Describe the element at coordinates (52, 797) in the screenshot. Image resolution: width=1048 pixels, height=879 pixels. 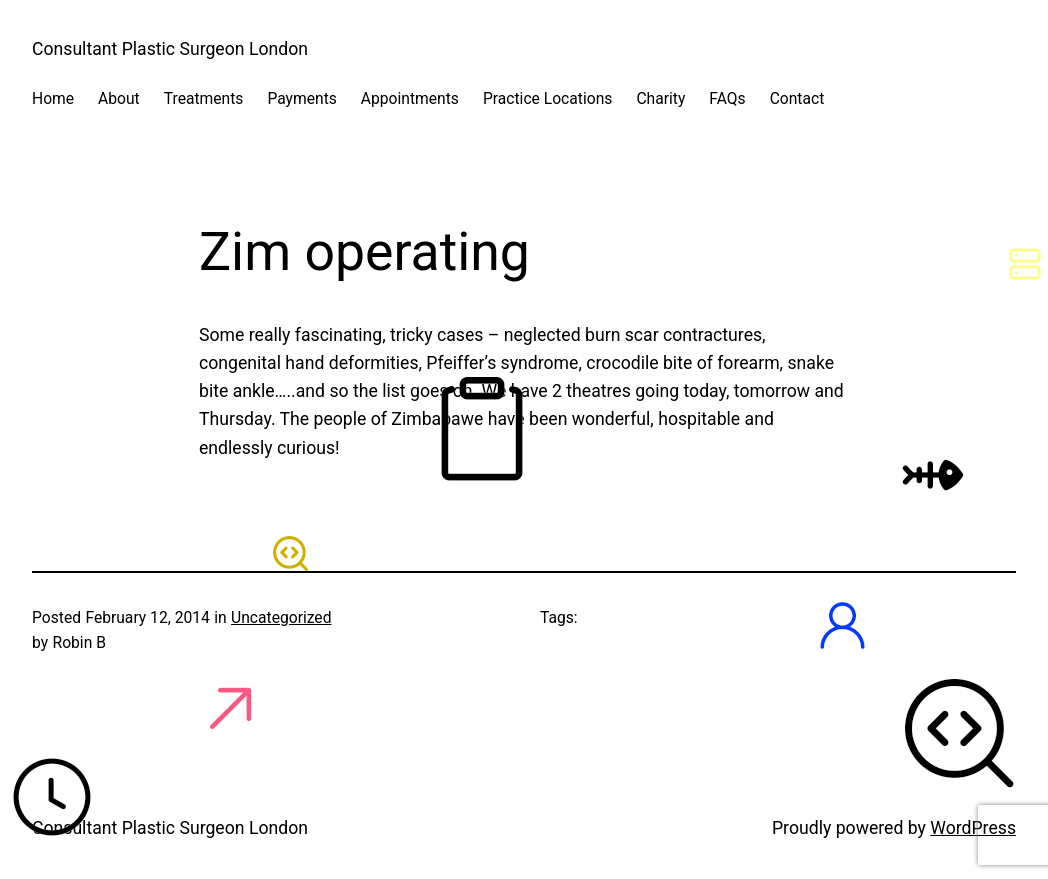
I see `view time or timestamp information` at that location.